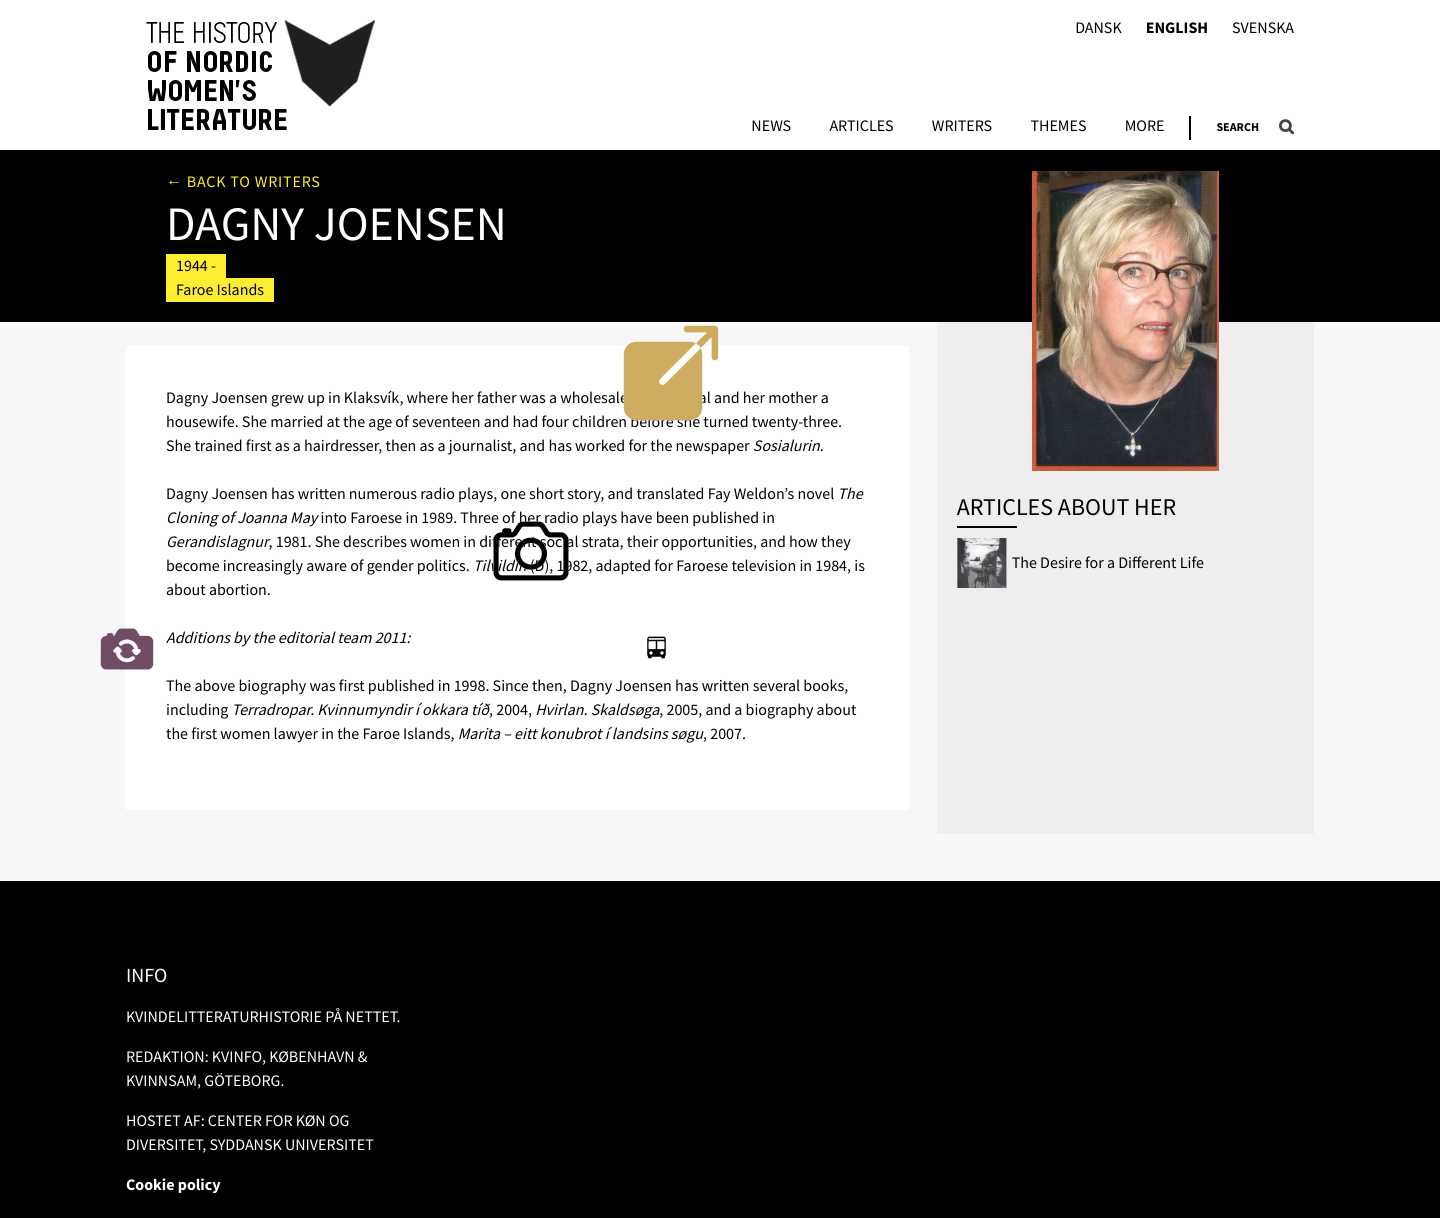  I want to click on view bus routes or schedules, so click(656, 647).